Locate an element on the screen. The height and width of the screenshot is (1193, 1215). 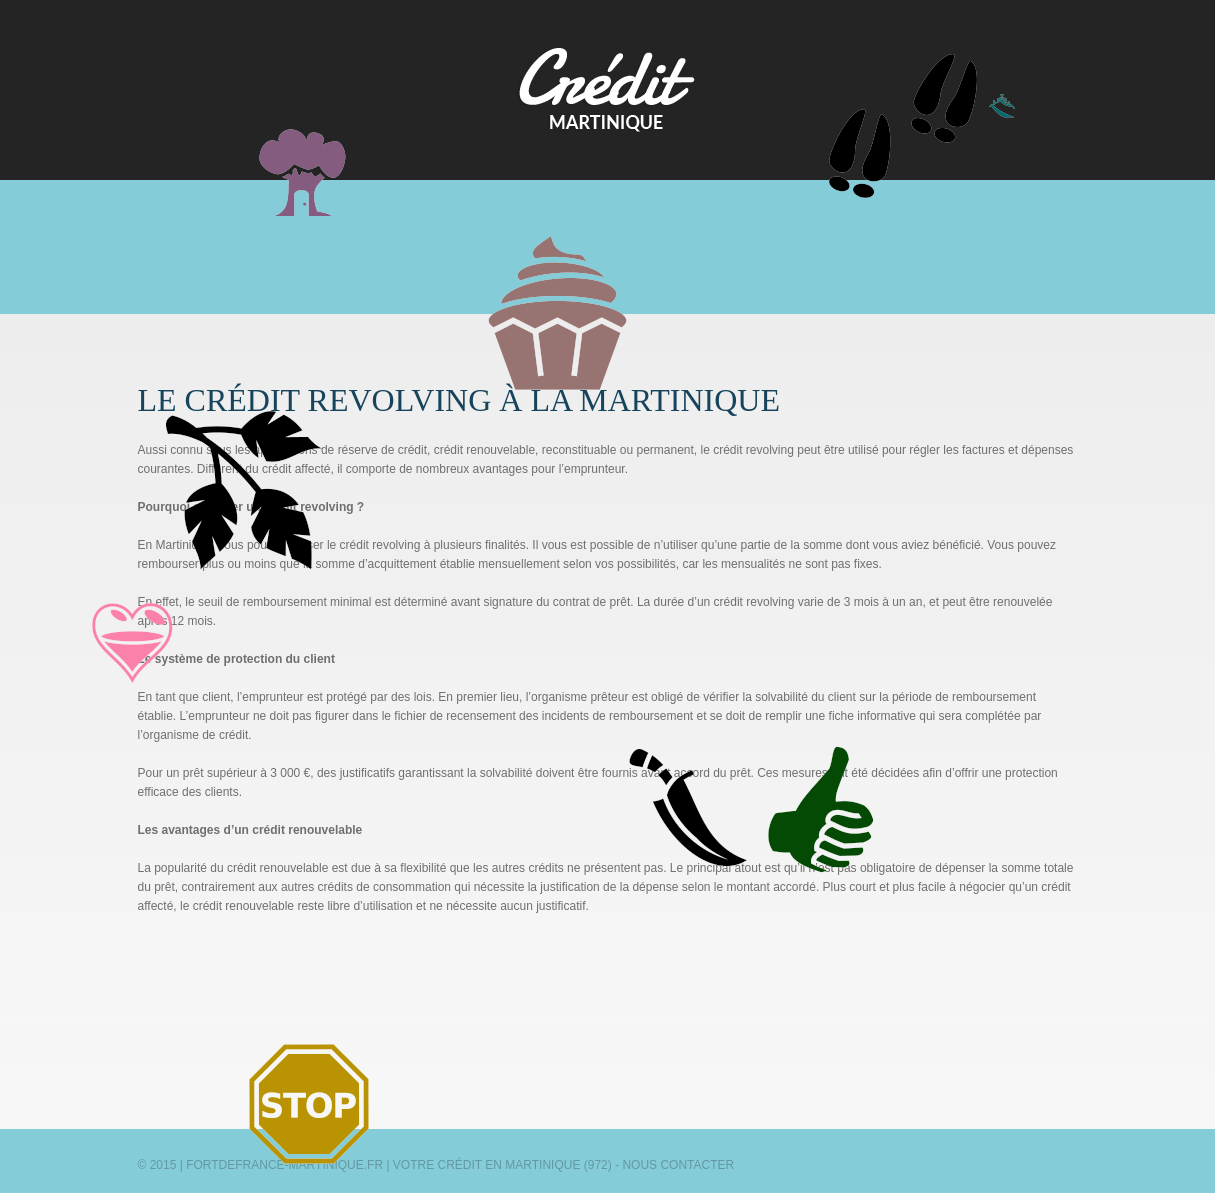
access bakery or dessert options is located at coordinates (557, 309).